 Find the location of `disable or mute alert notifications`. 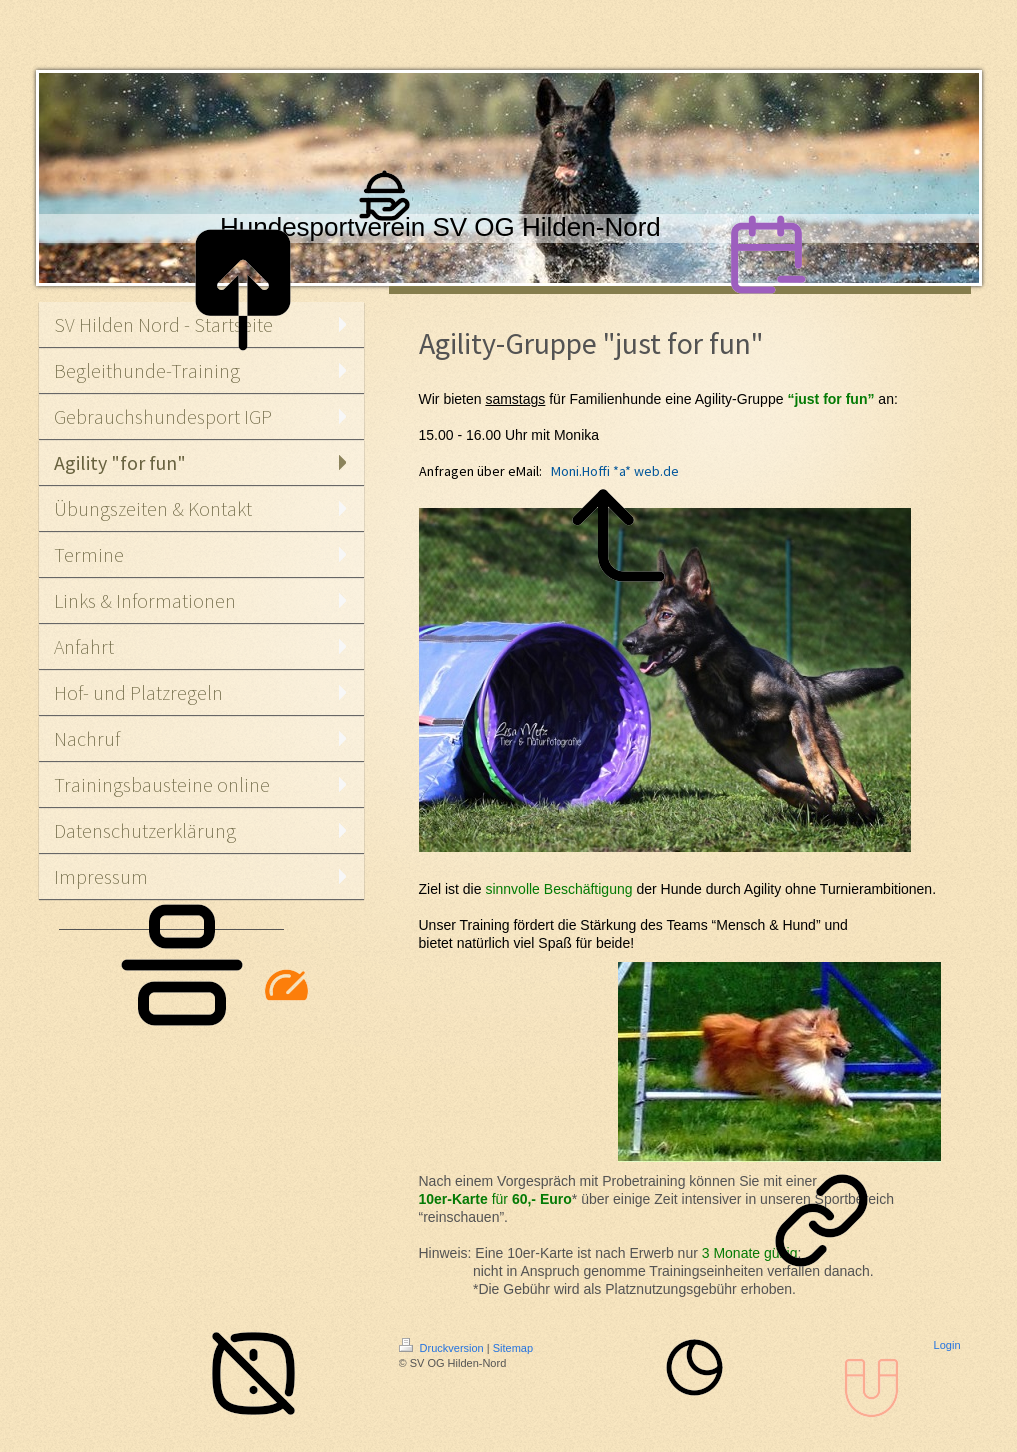

disable or mute alert notifications is located at coordinates (253, 1373).